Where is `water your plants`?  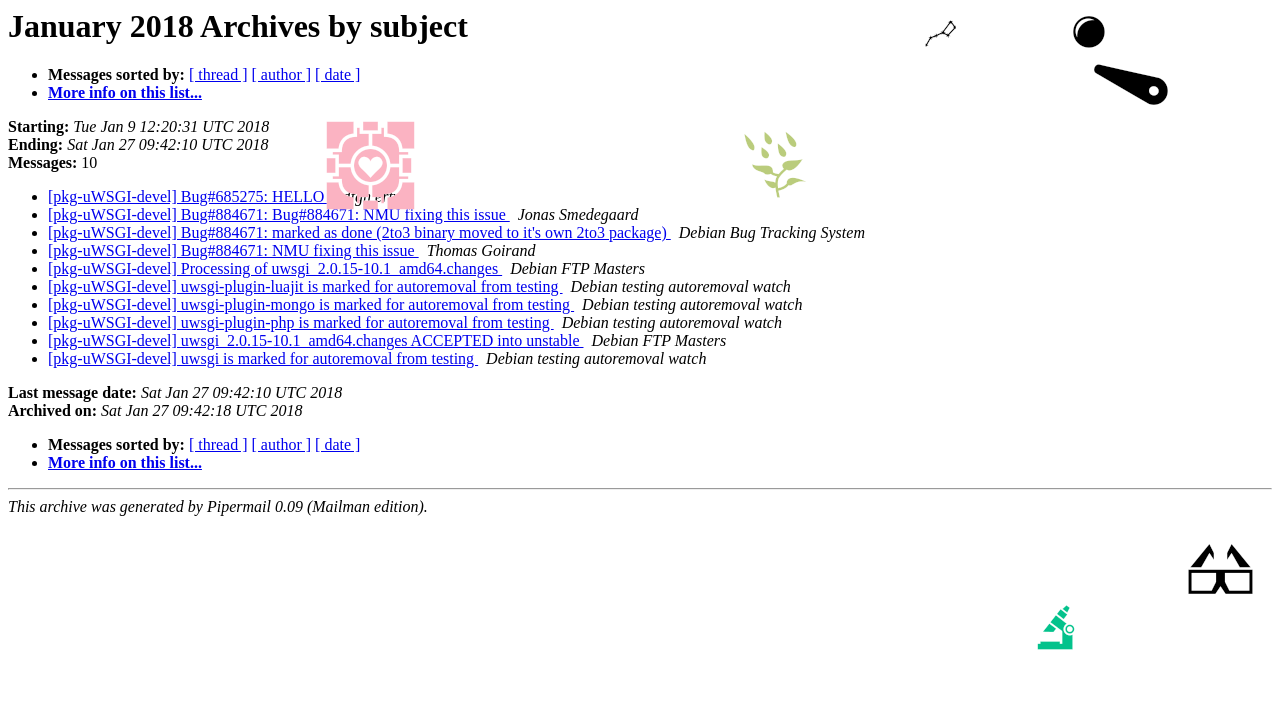
water your plants is located at coordinates (777, 164).